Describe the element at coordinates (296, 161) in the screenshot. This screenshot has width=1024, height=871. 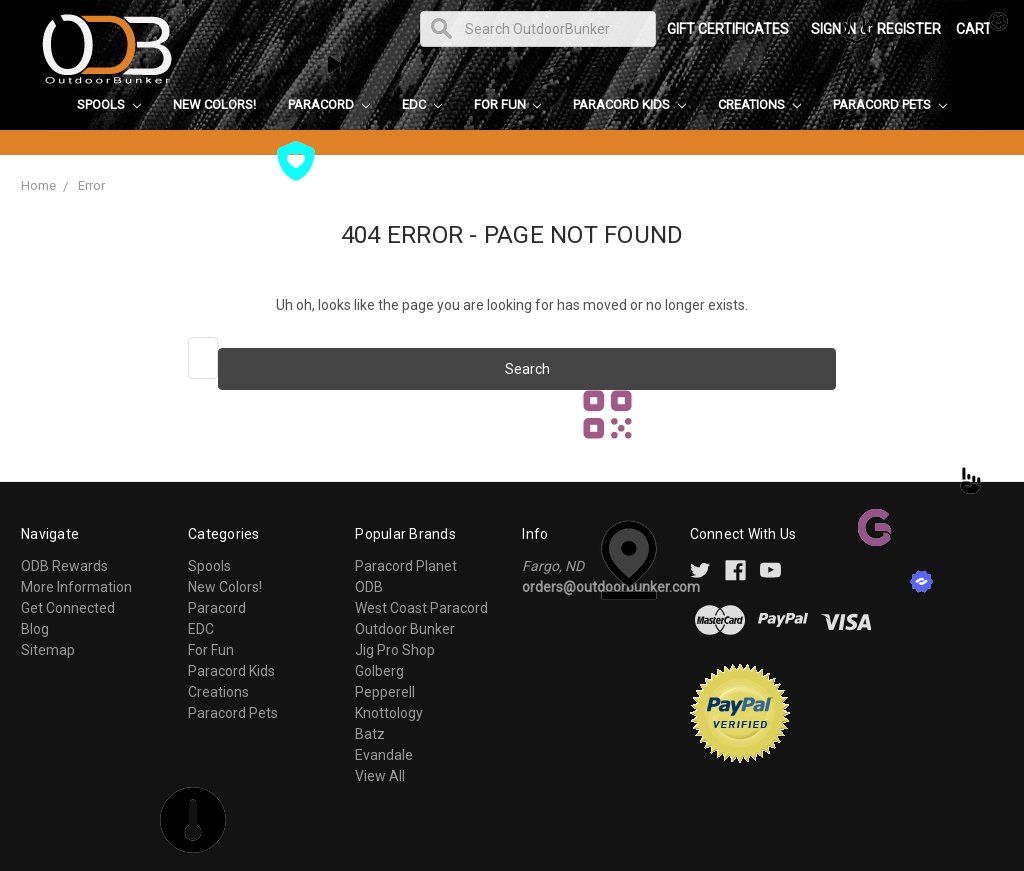
I see `health or medical protection status` at that location.